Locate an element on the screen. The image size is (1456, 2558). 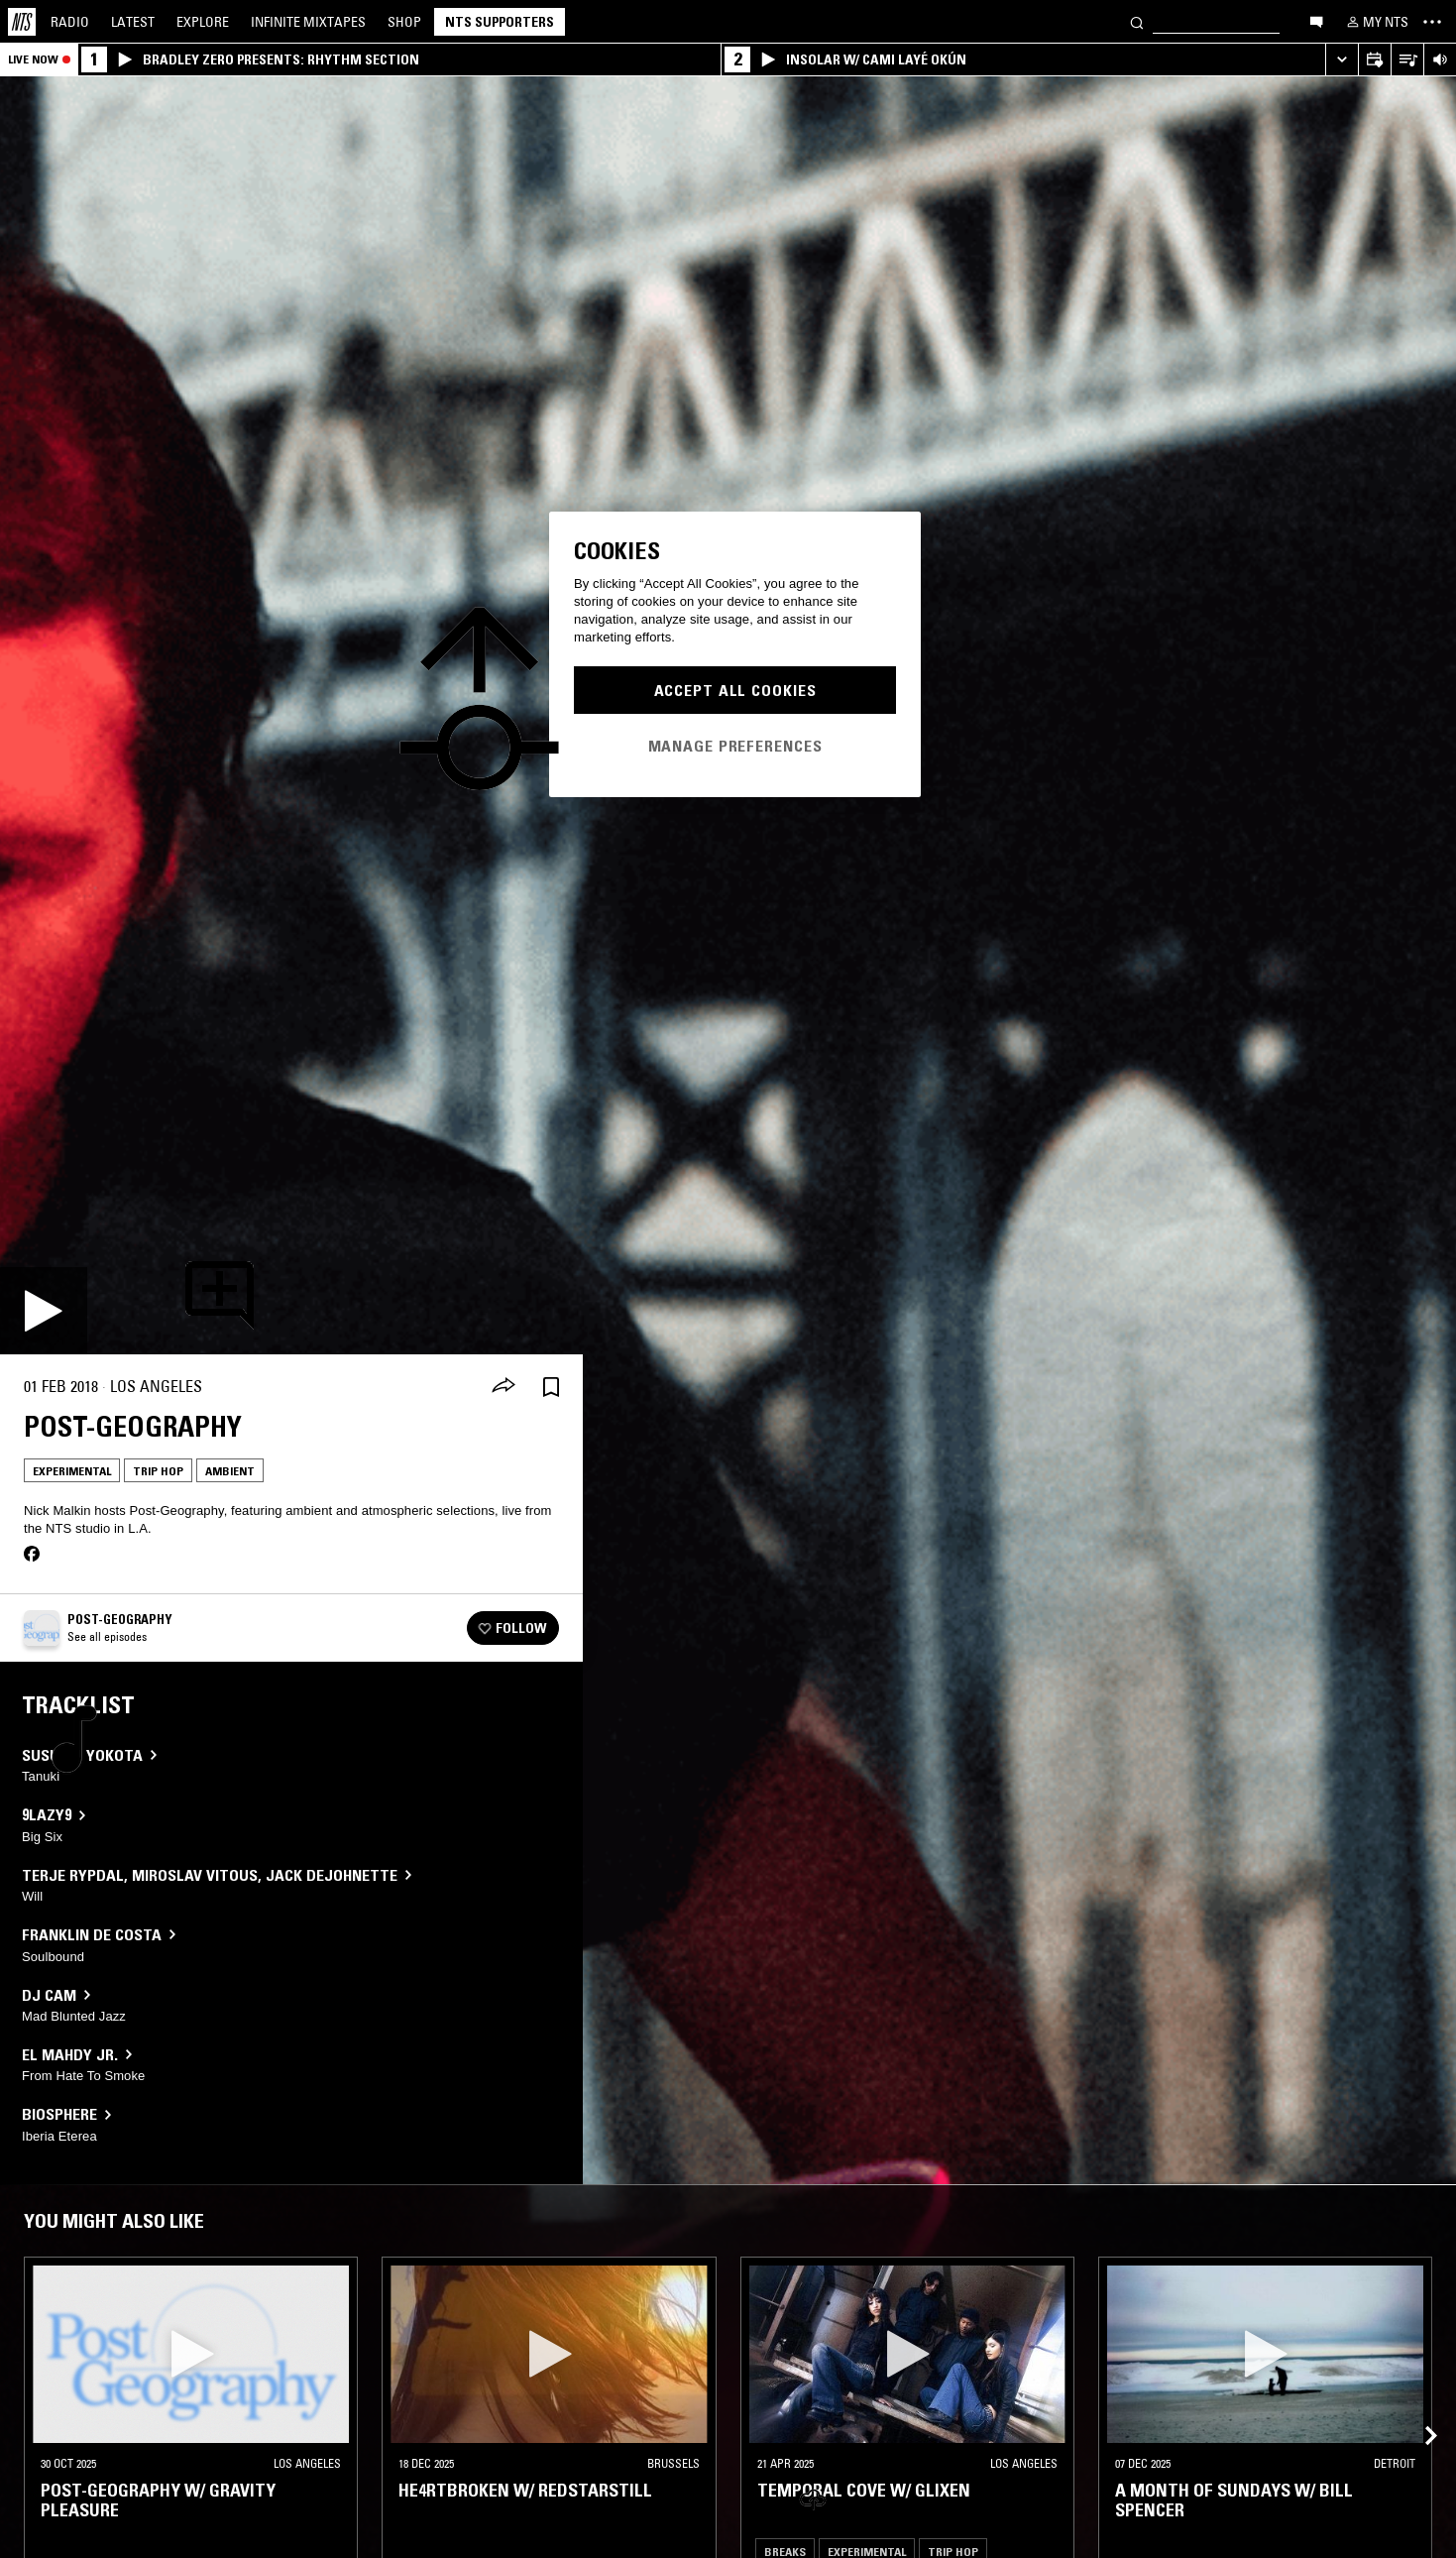
push changes to a repository is located at coordinates (473, 692).